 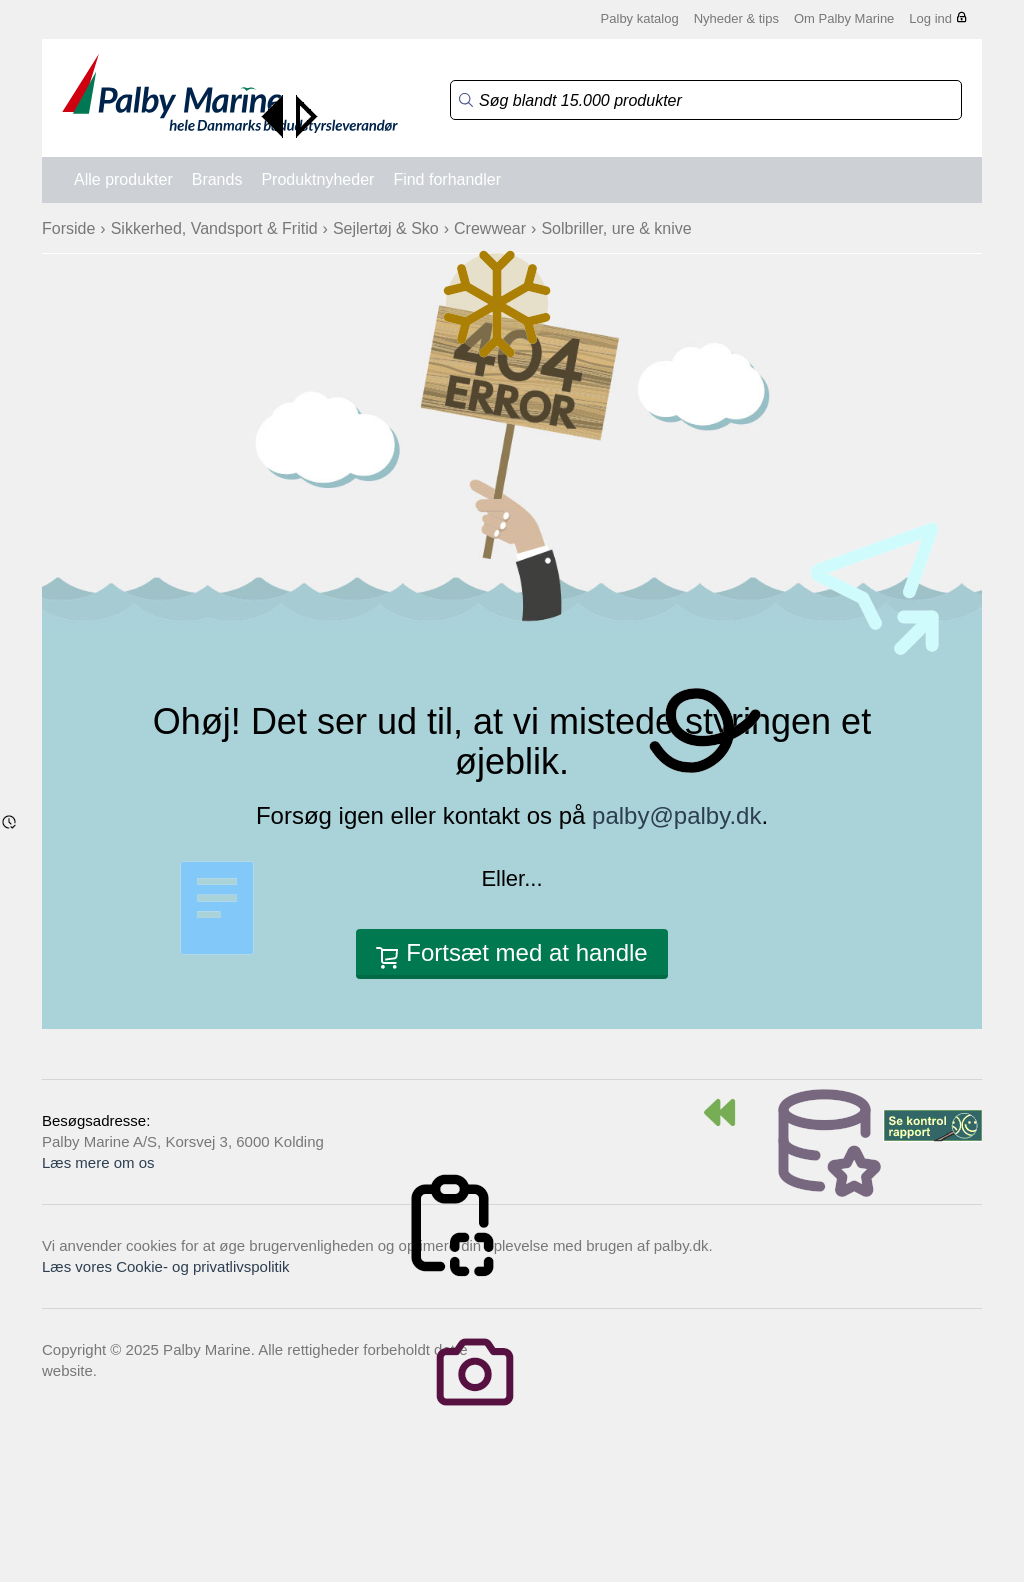 I want to click on skip to previous track, so click(x=721, y=1112).